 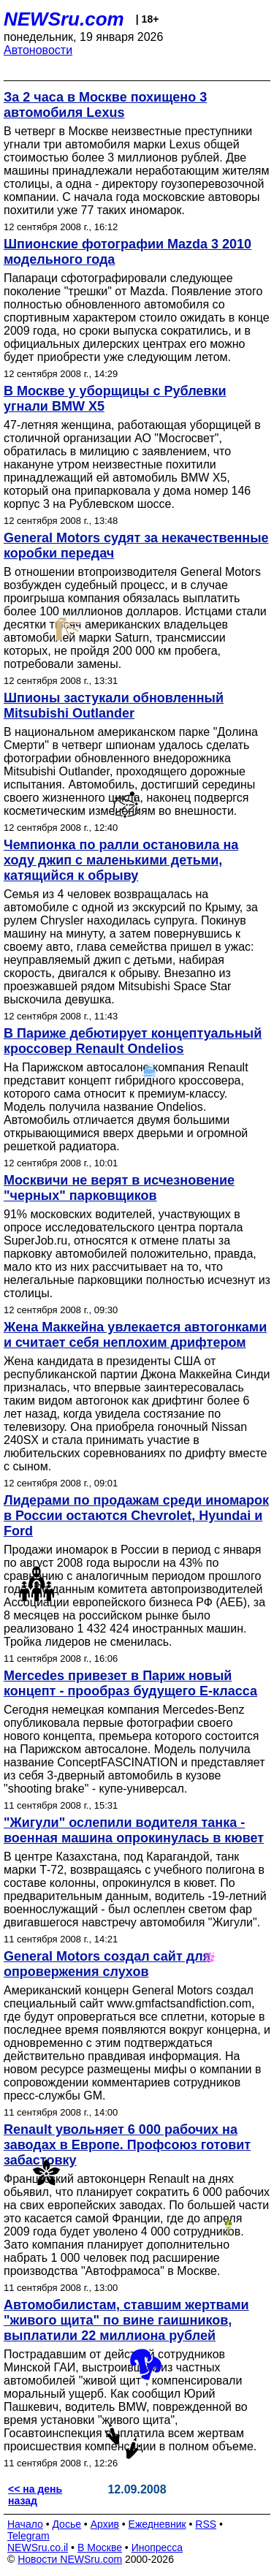 I want to click on view your minions or followers in-game, so click(x=37, y=1584).